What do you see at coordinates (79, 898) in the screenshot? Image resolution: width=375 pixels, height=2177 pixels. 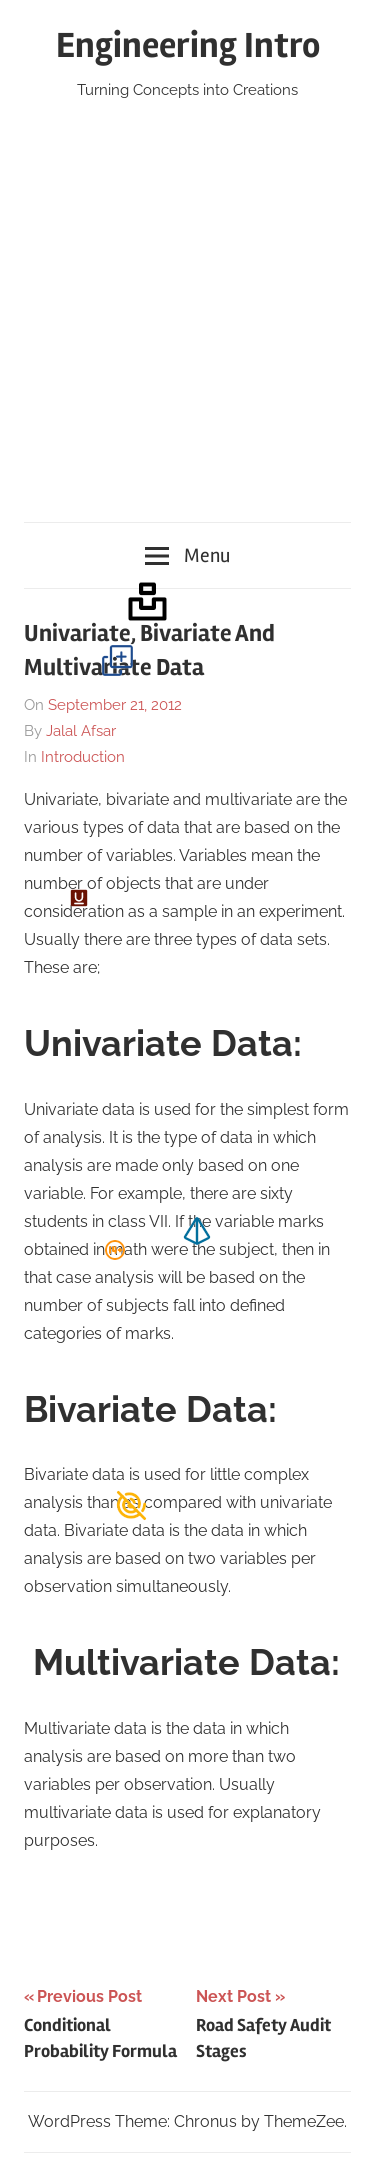 I see `apply underline formatting to selected text` at bounding box center [79, 898].